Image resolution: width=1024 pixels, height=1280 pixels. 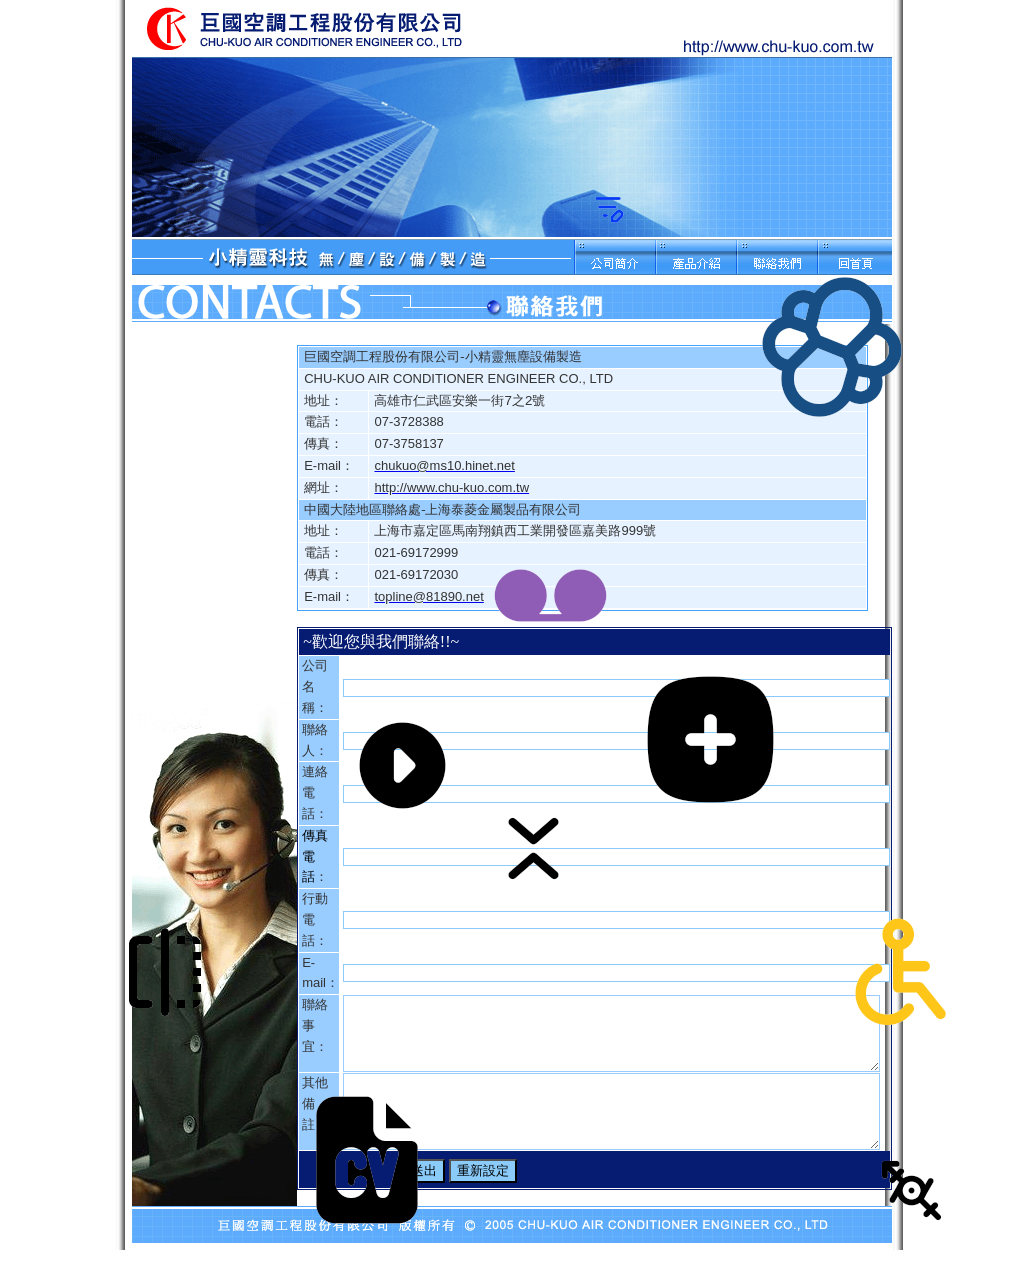 I want to click on indicates audio or video recording in progress, so click(x=550, y=595).